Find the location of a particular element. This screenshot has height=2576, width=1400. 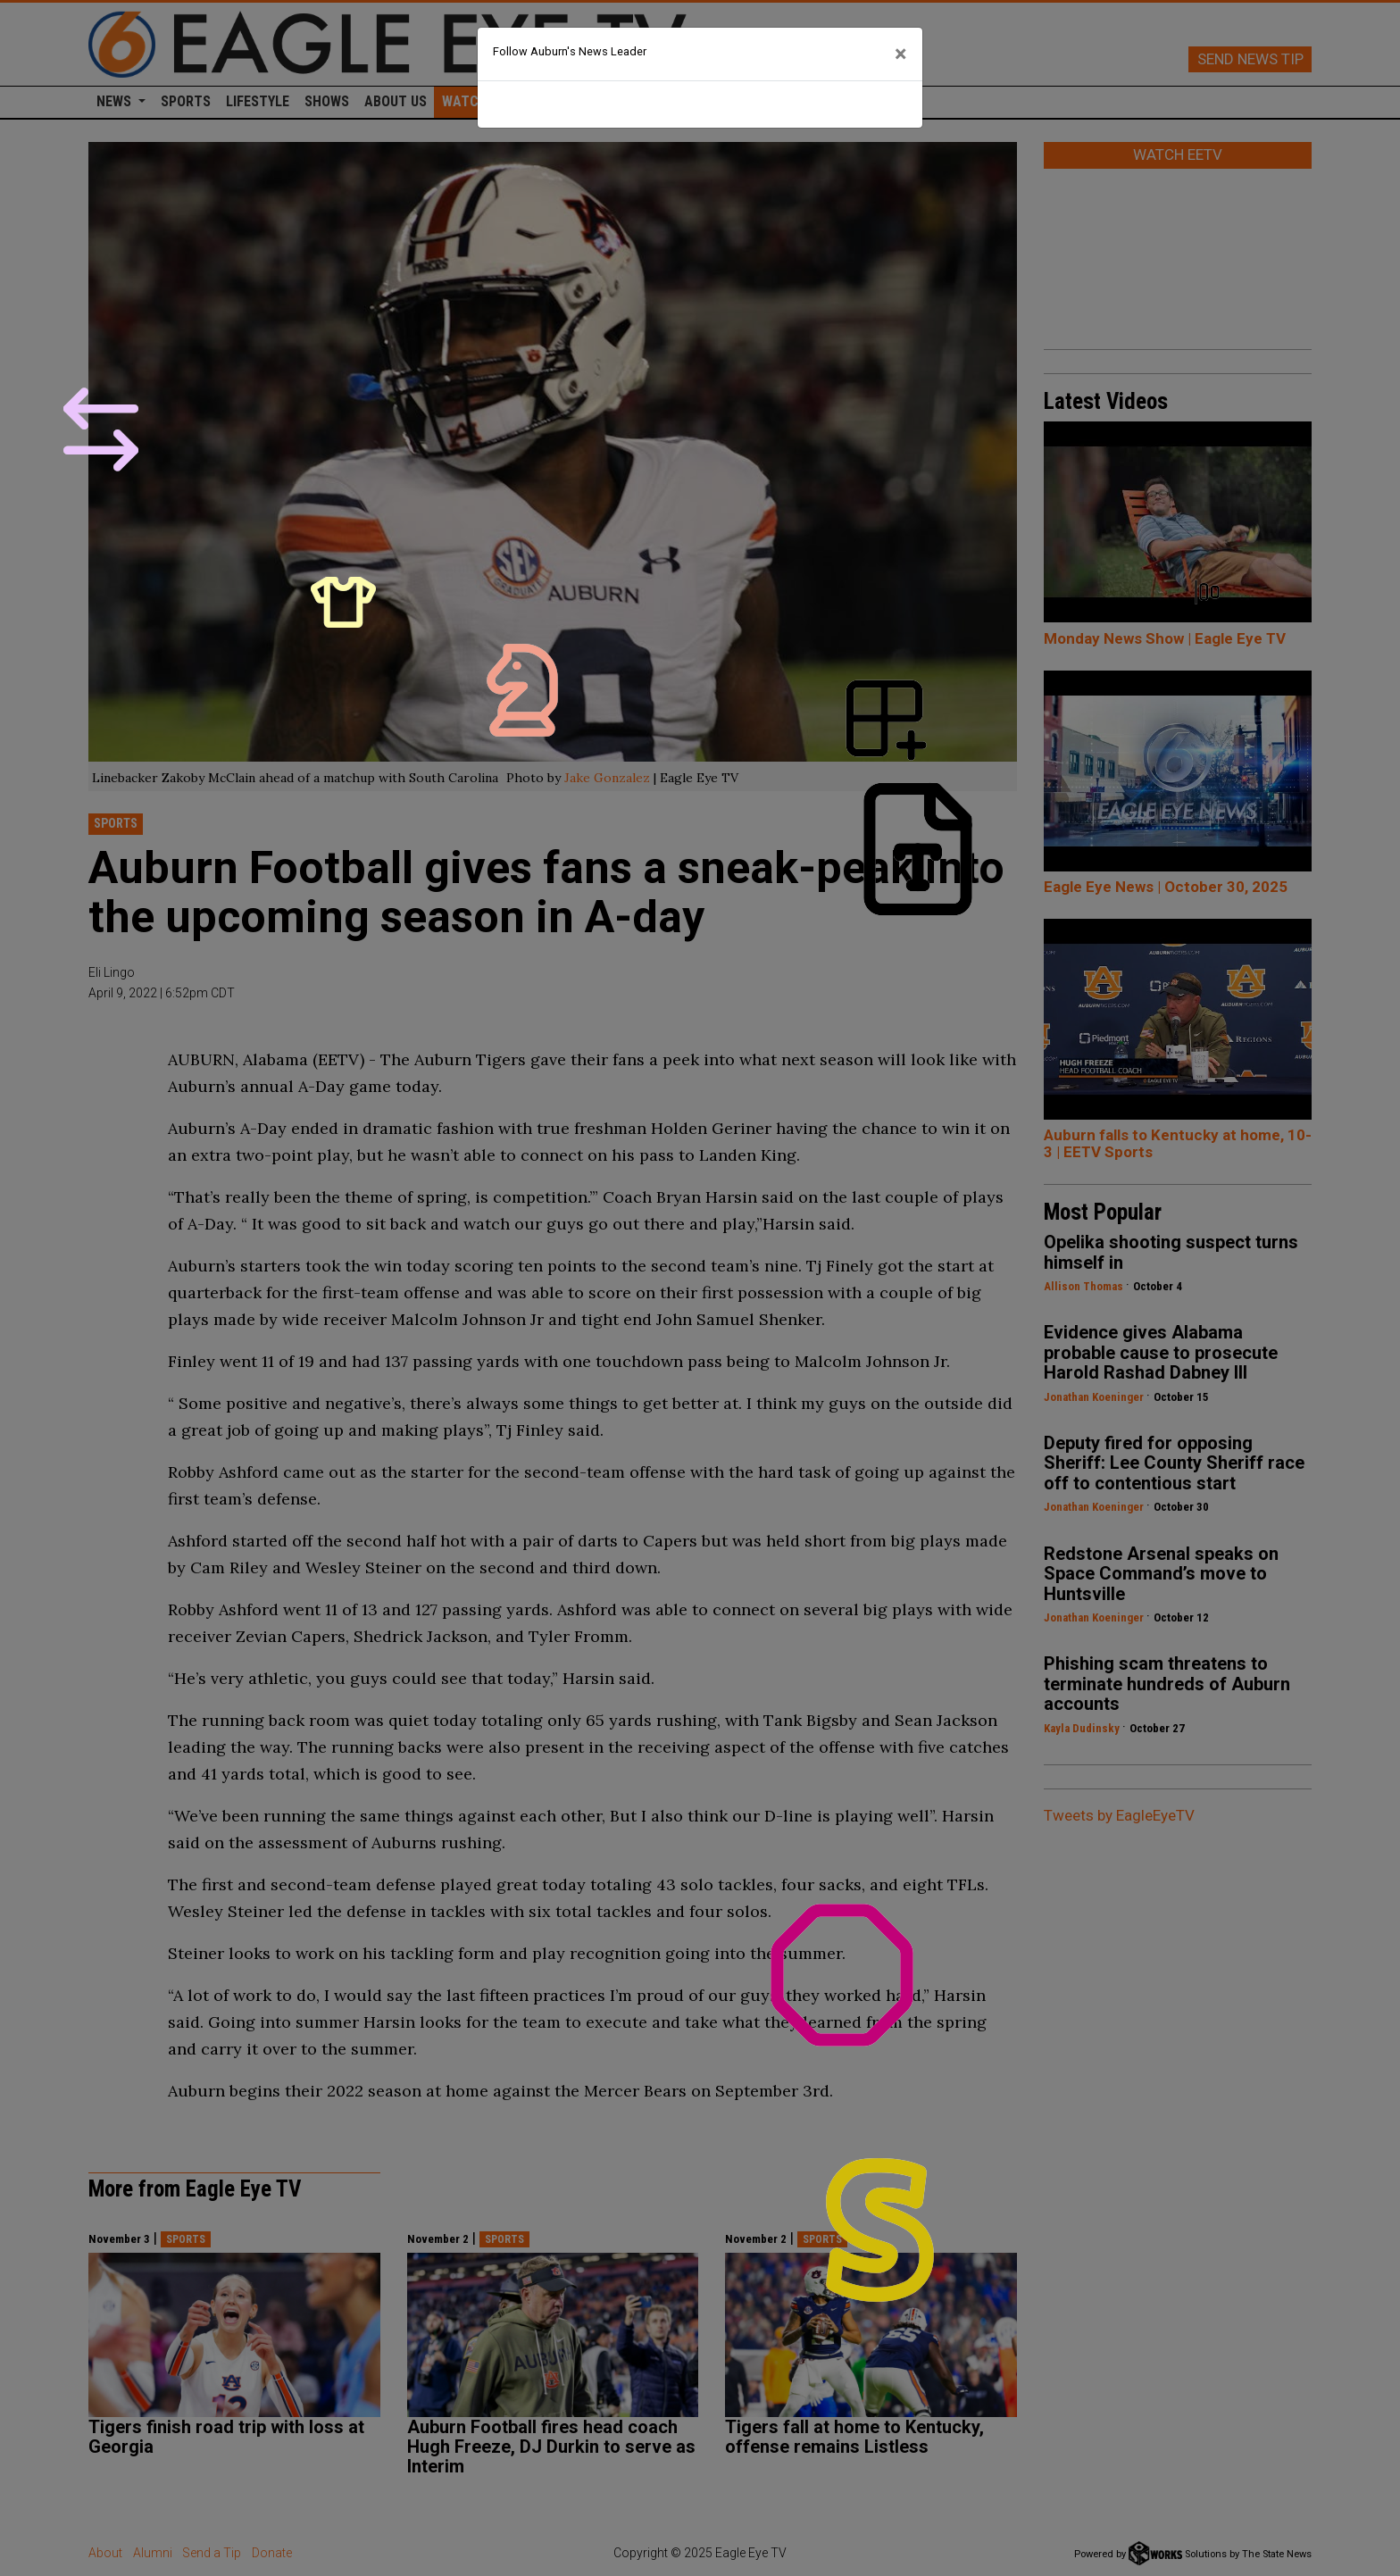

browse clothing or apparel items is located at coordinates (343, 602).